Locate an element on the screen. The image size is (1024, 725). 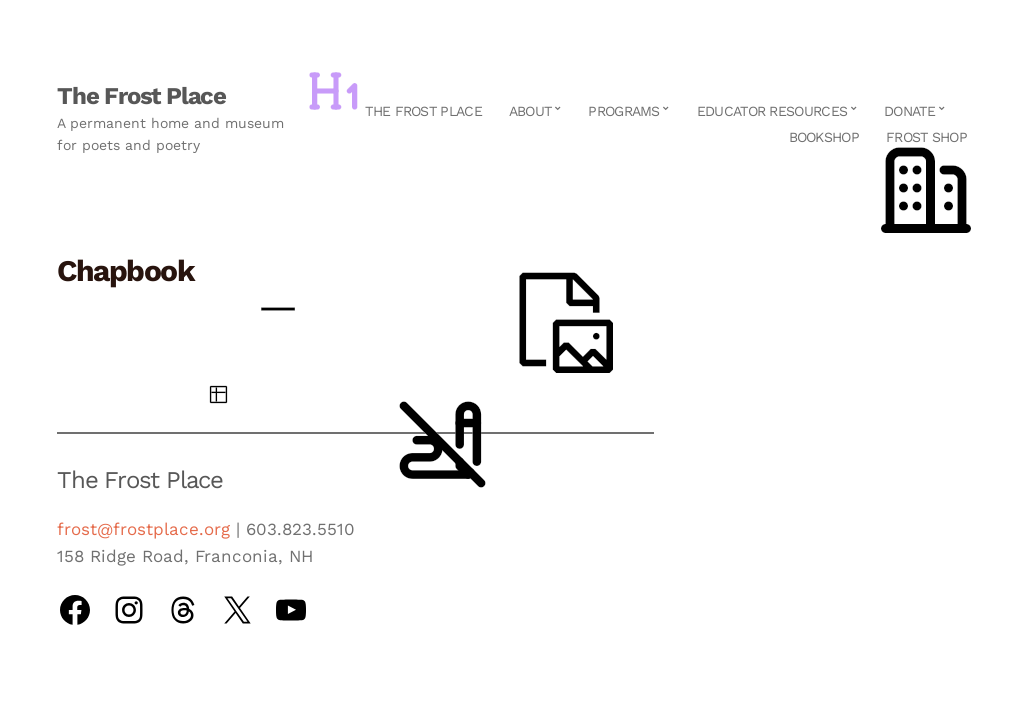
writing or editing is disabled is located at coordinates (442, 444).